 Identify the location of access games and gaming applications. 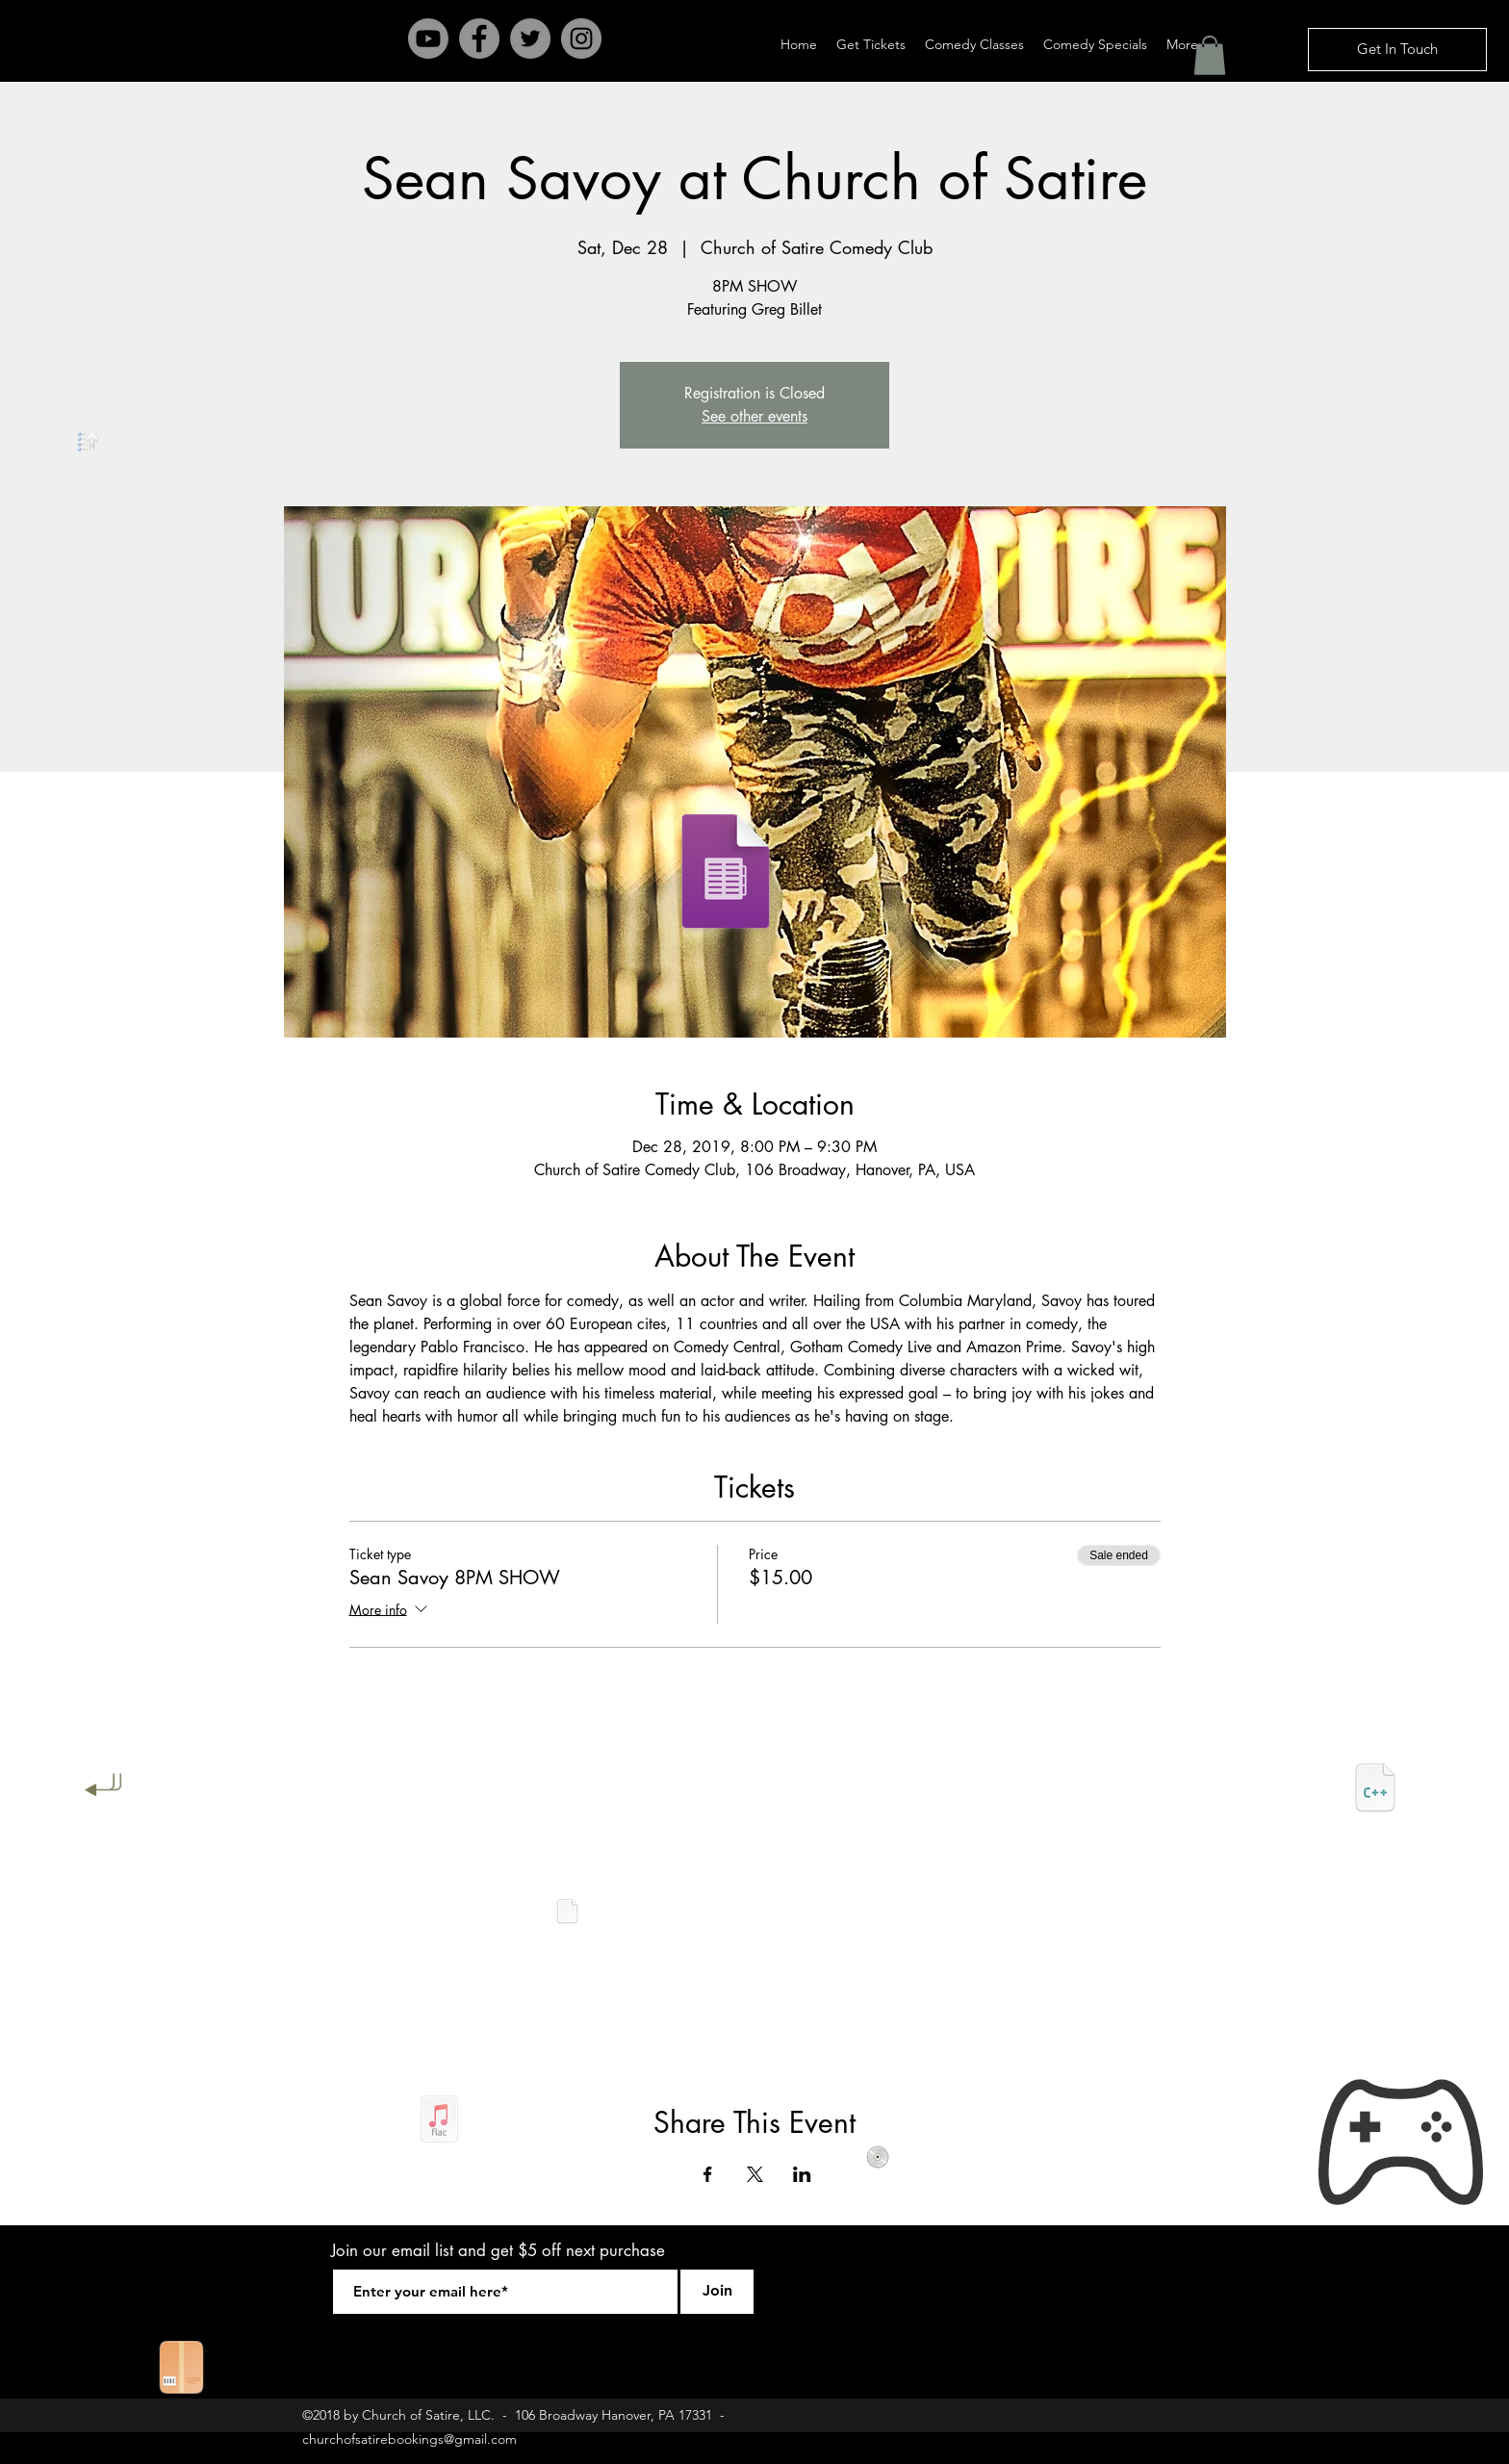
(1400, 2142).